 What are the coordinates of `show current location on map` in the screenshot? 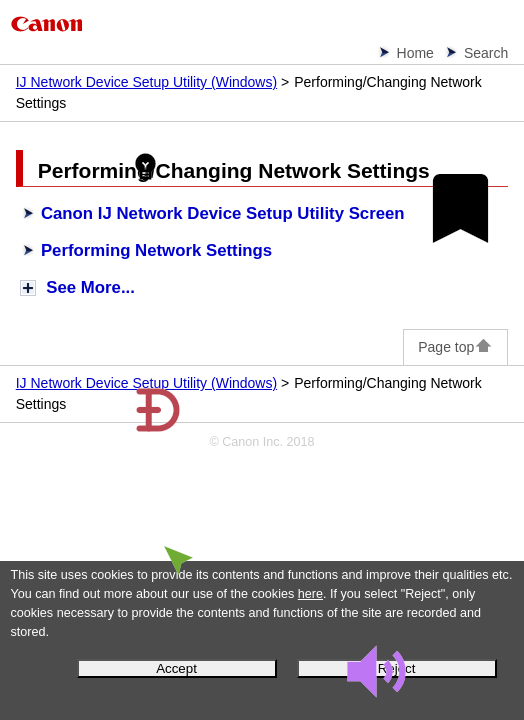 It's located at (178, 560).